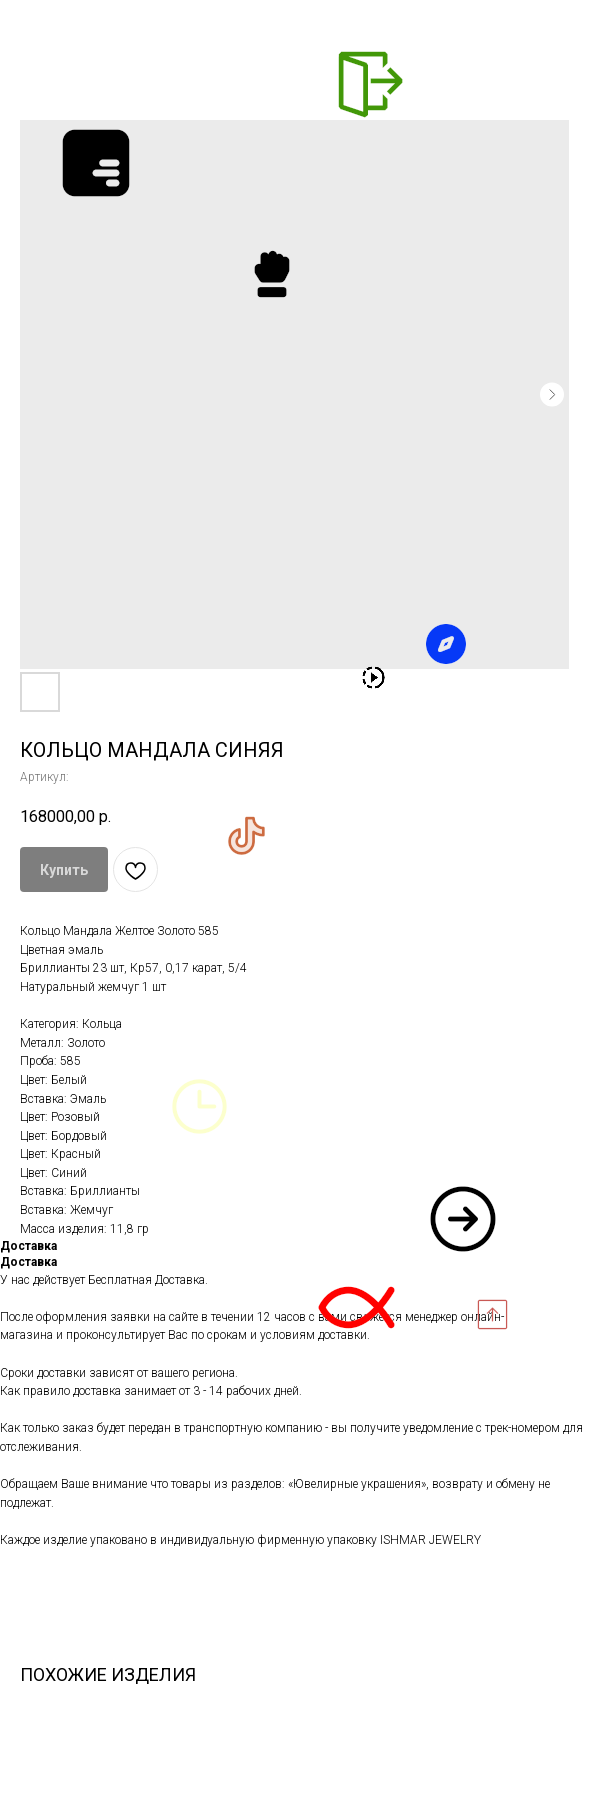 This screenshot has width=589, height=1815. I want to click on access navigation or directional features, so click(446, 644).